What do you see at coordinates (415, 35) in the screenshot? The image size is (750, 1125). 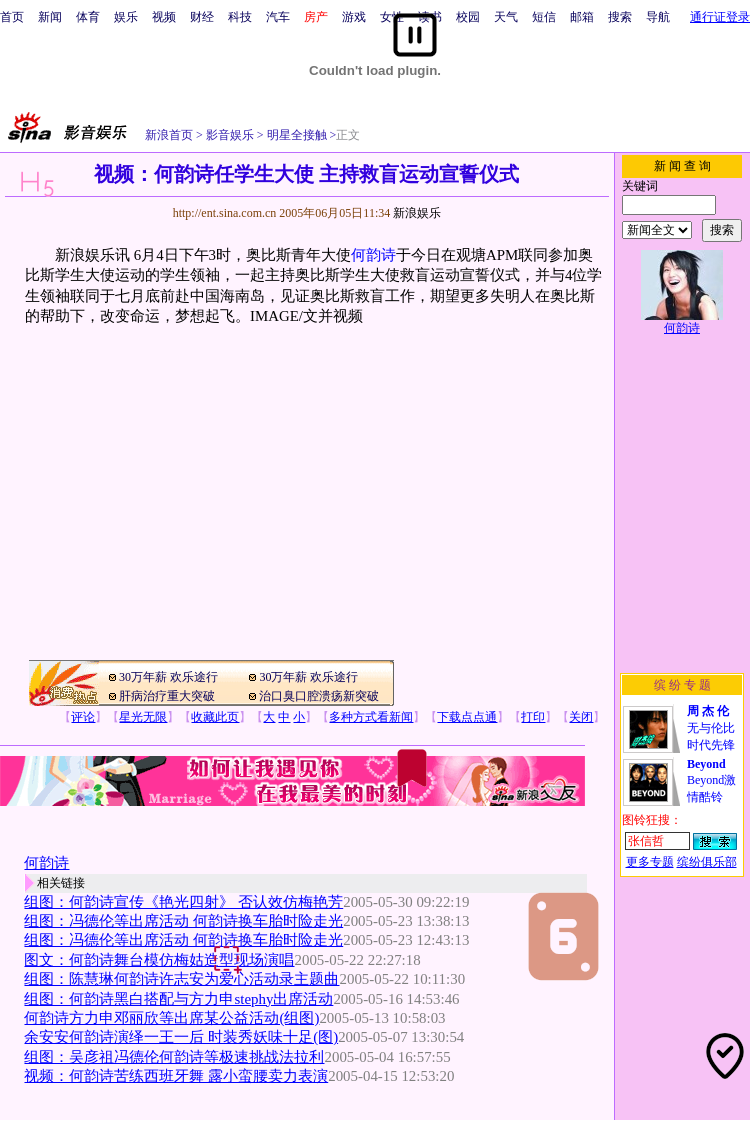 I see `pause media playback` at bounding box center [415, 35].